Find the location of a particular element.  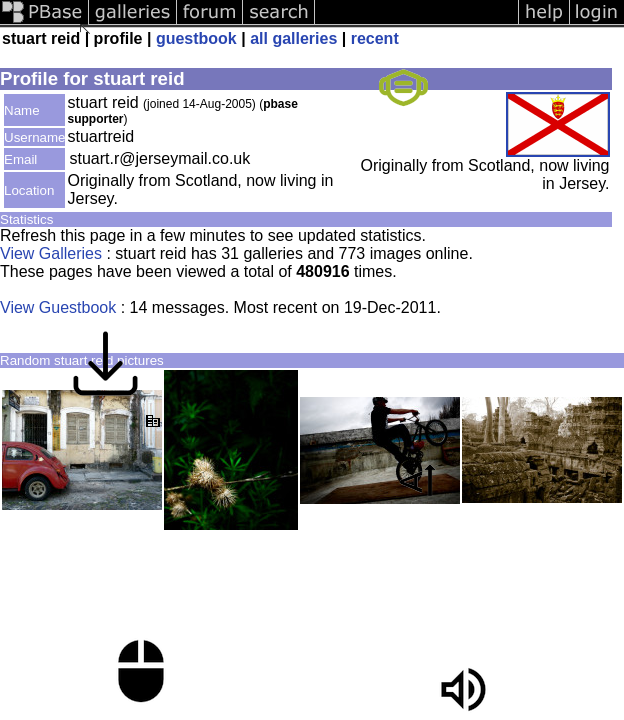

navigate back or return to previous screen is located at coordinates (85, 29).